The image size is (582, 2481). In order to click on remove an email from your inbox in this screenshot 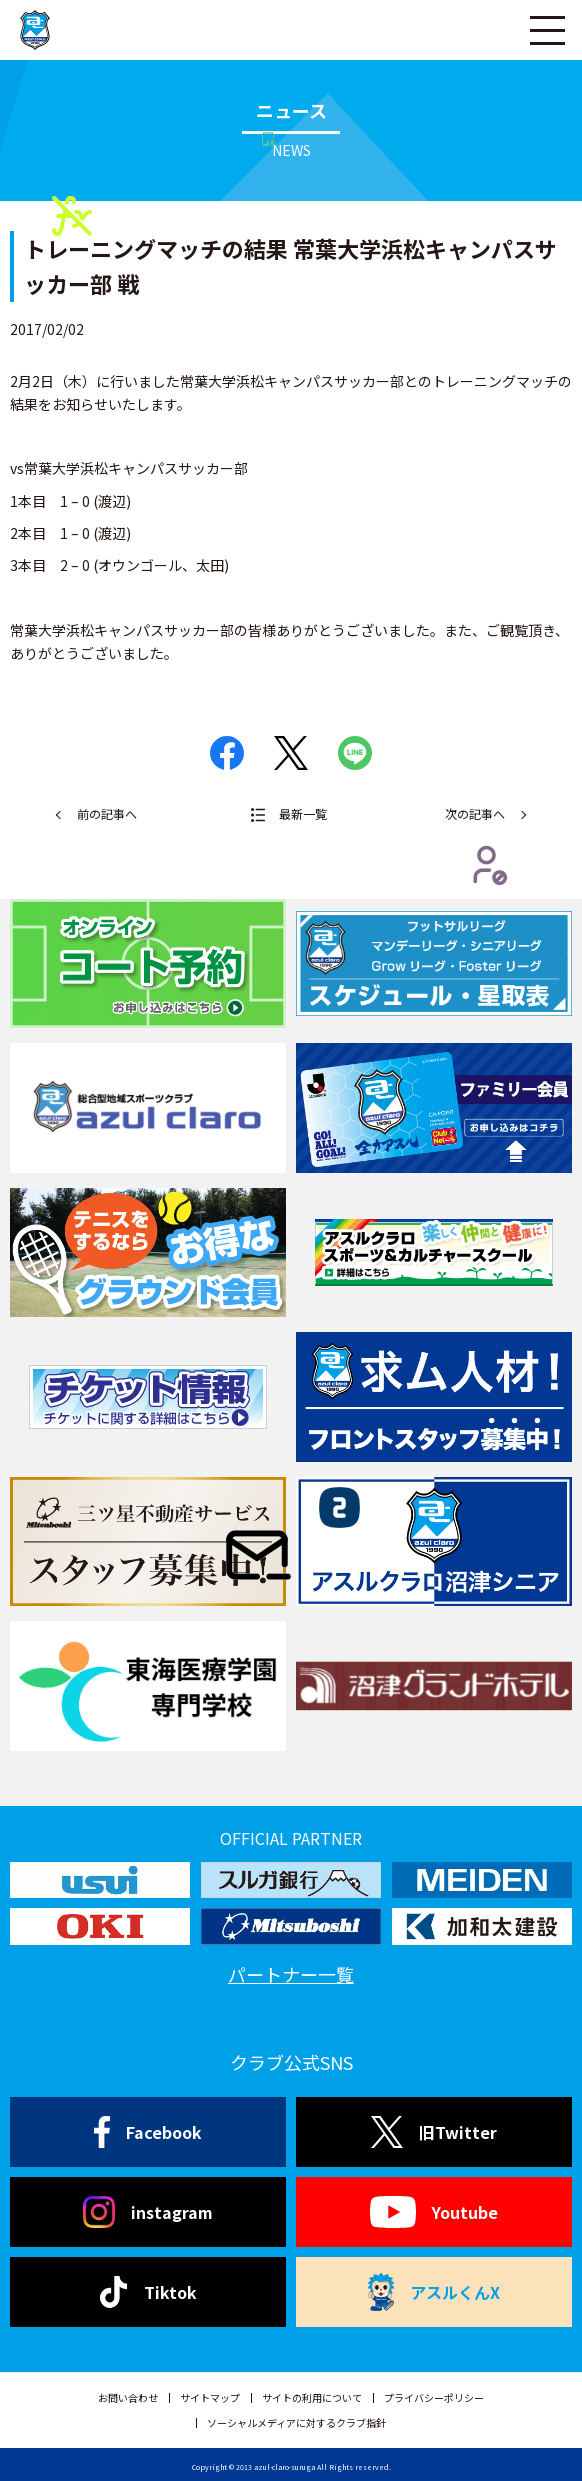, I will do `click(257, 1555)`.